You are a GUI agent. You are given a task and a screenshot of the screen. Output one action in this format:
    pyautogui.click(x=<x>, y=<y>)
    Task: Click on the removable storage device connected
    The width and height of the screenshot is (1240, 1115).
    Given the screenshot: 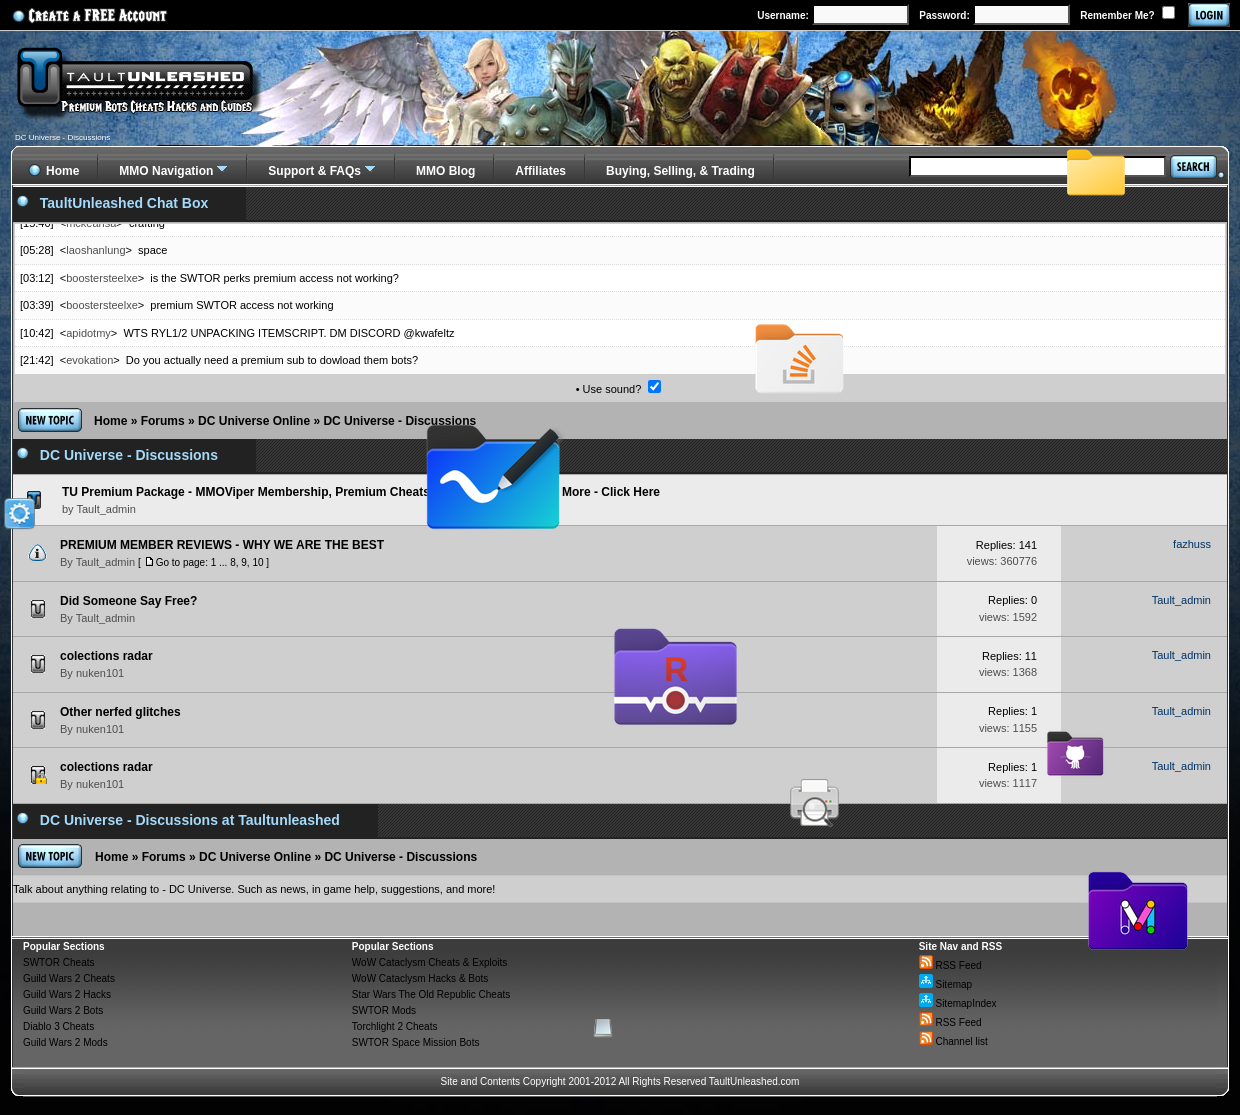 What is the action you would take?
    pyautogui.click(x=603, y=1028)
    